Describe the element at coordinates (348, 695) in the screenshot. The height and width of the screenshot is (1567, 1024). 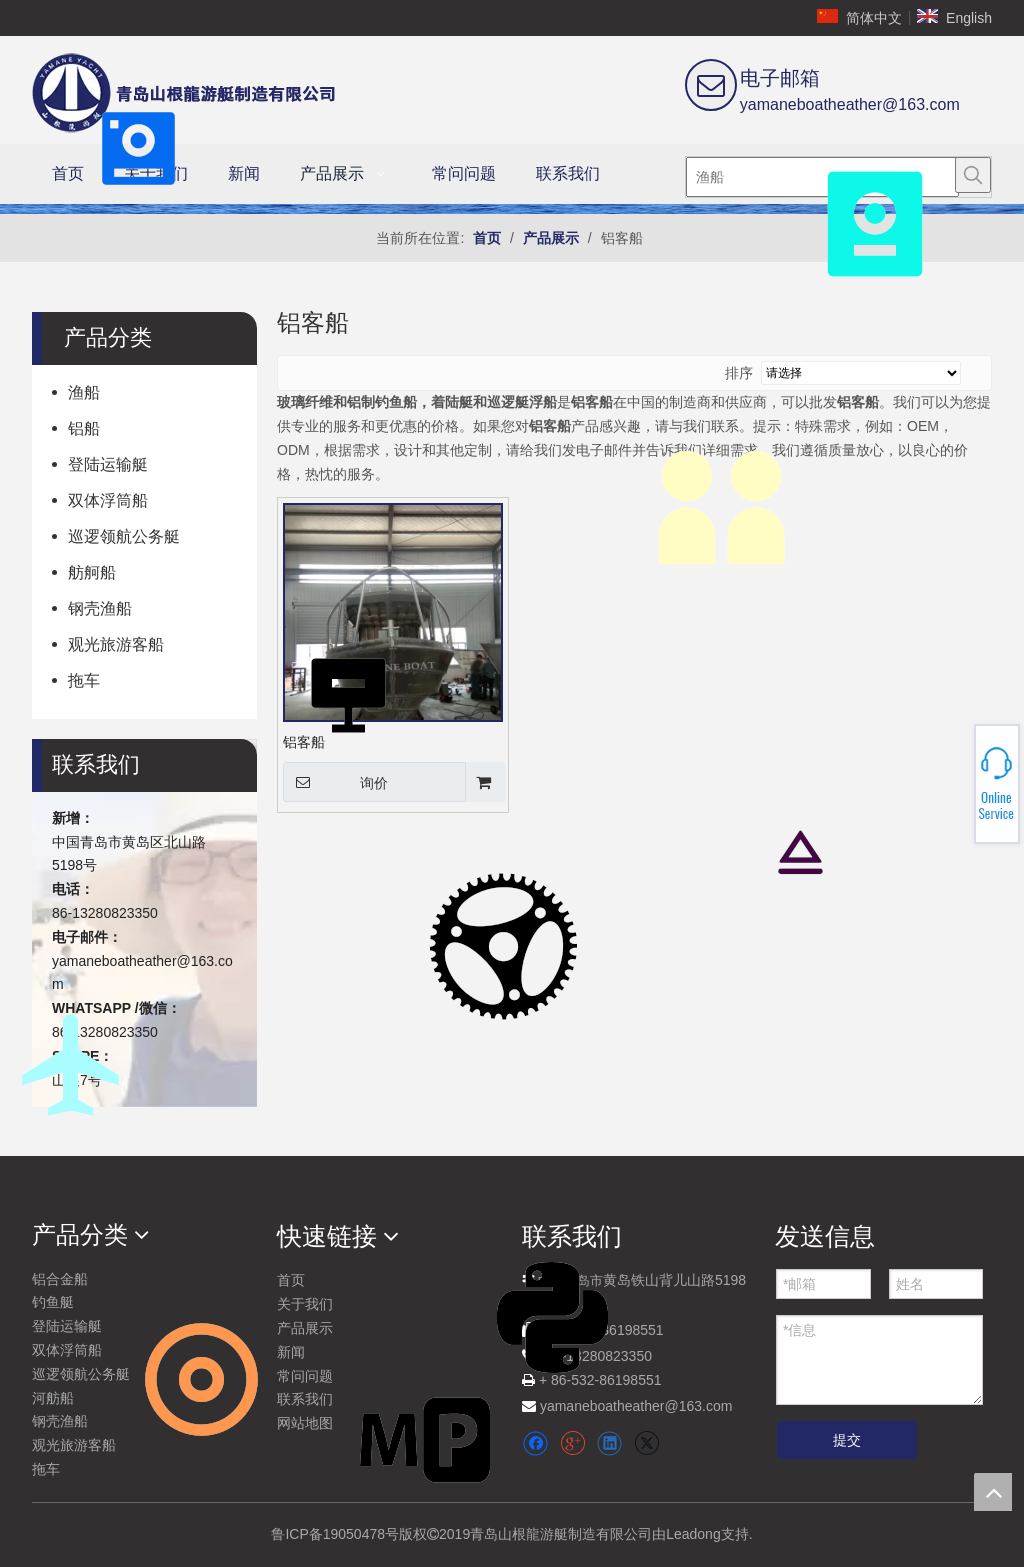
I see `indicates a reserved or held item` at that location.